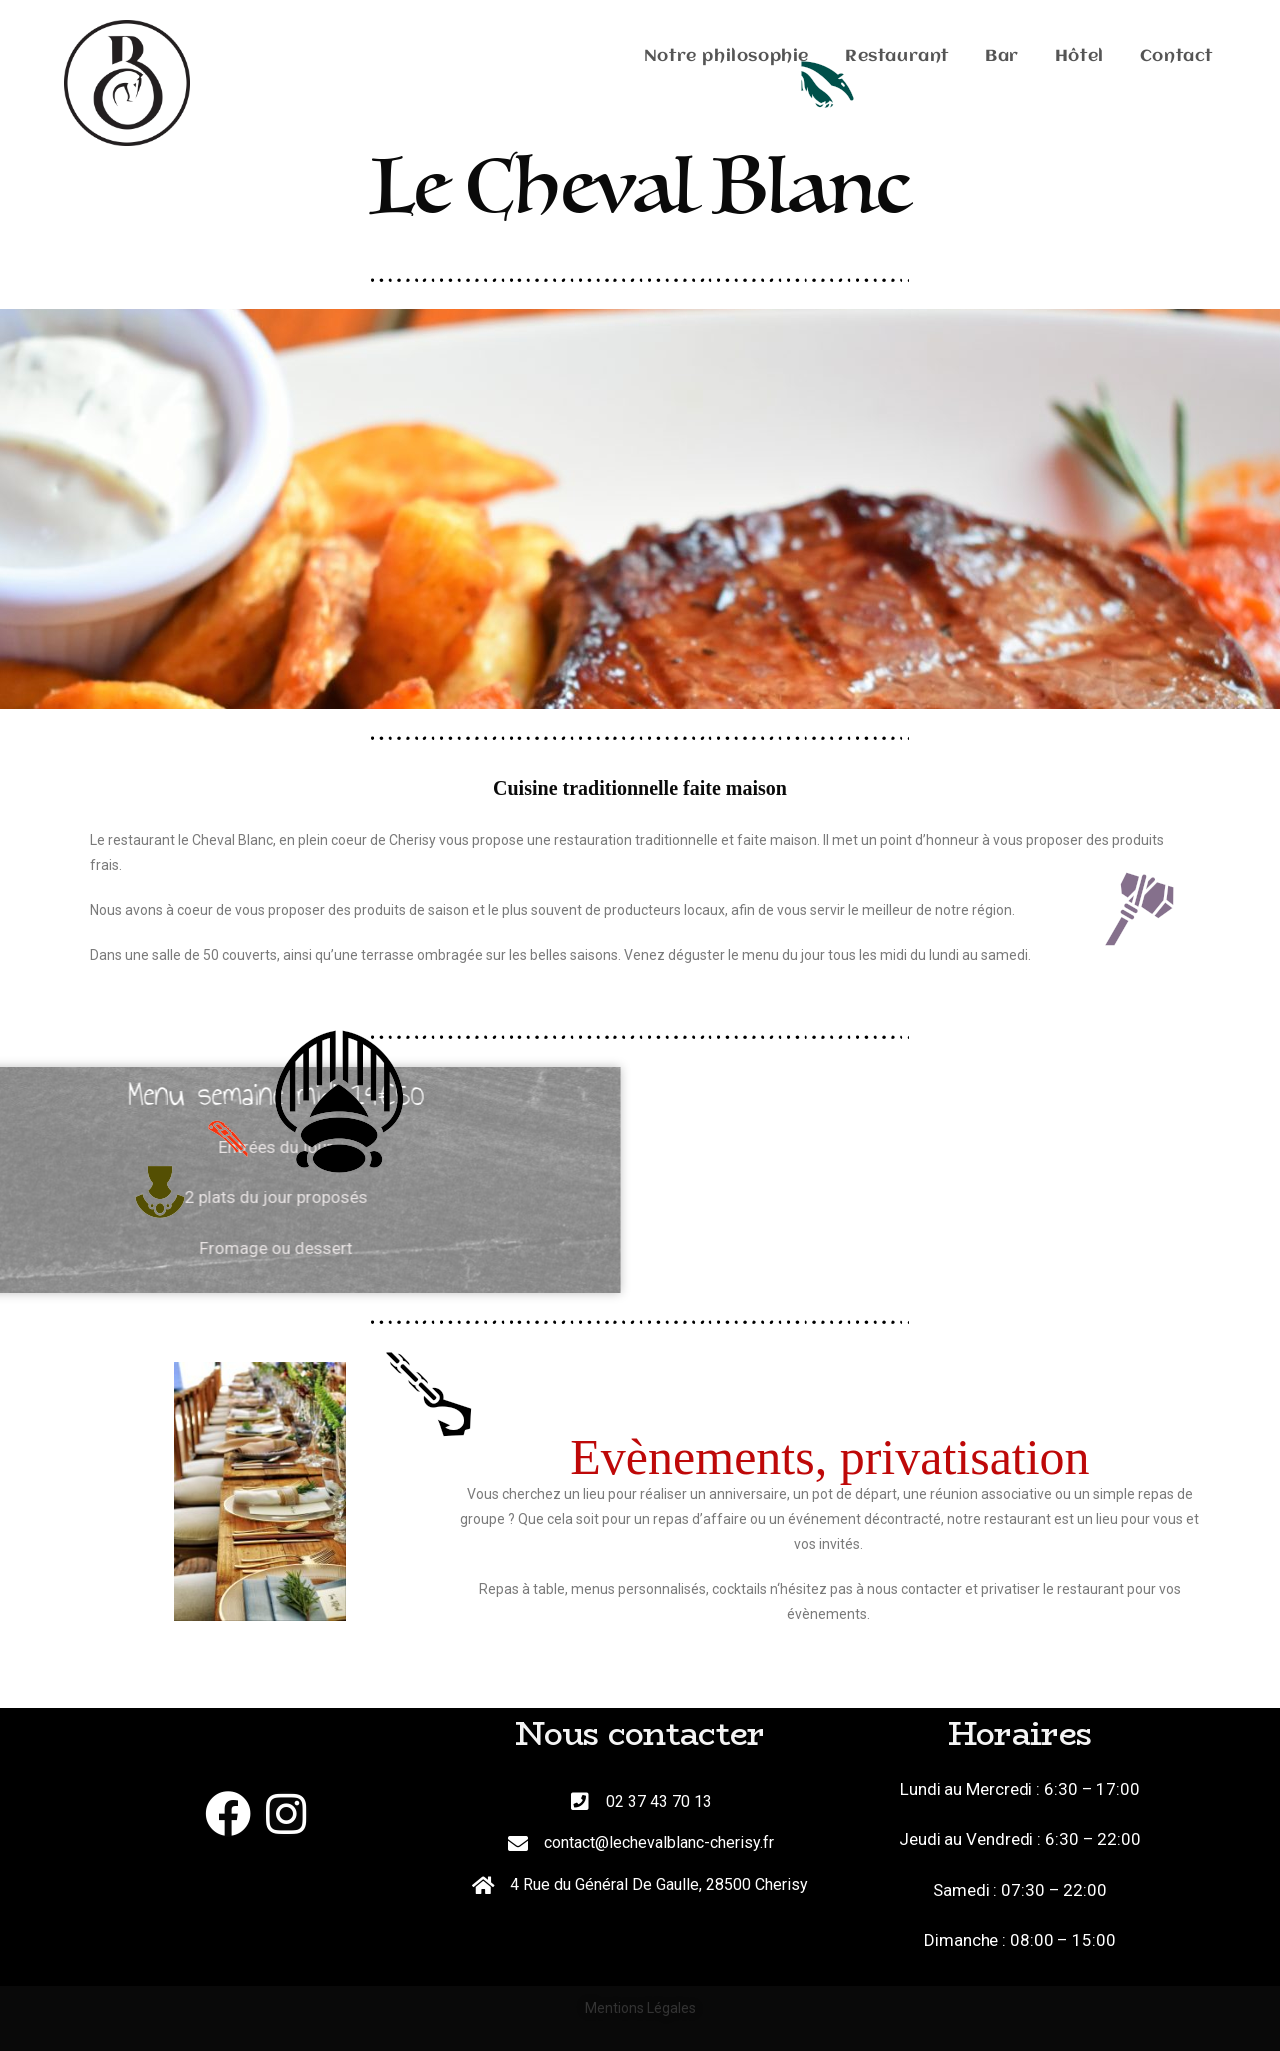 Image resolution: width=1280 pixels, height=2051 pixels. I want to click on represents a beetle or insect creature in a game interface, so click(338, 1103).